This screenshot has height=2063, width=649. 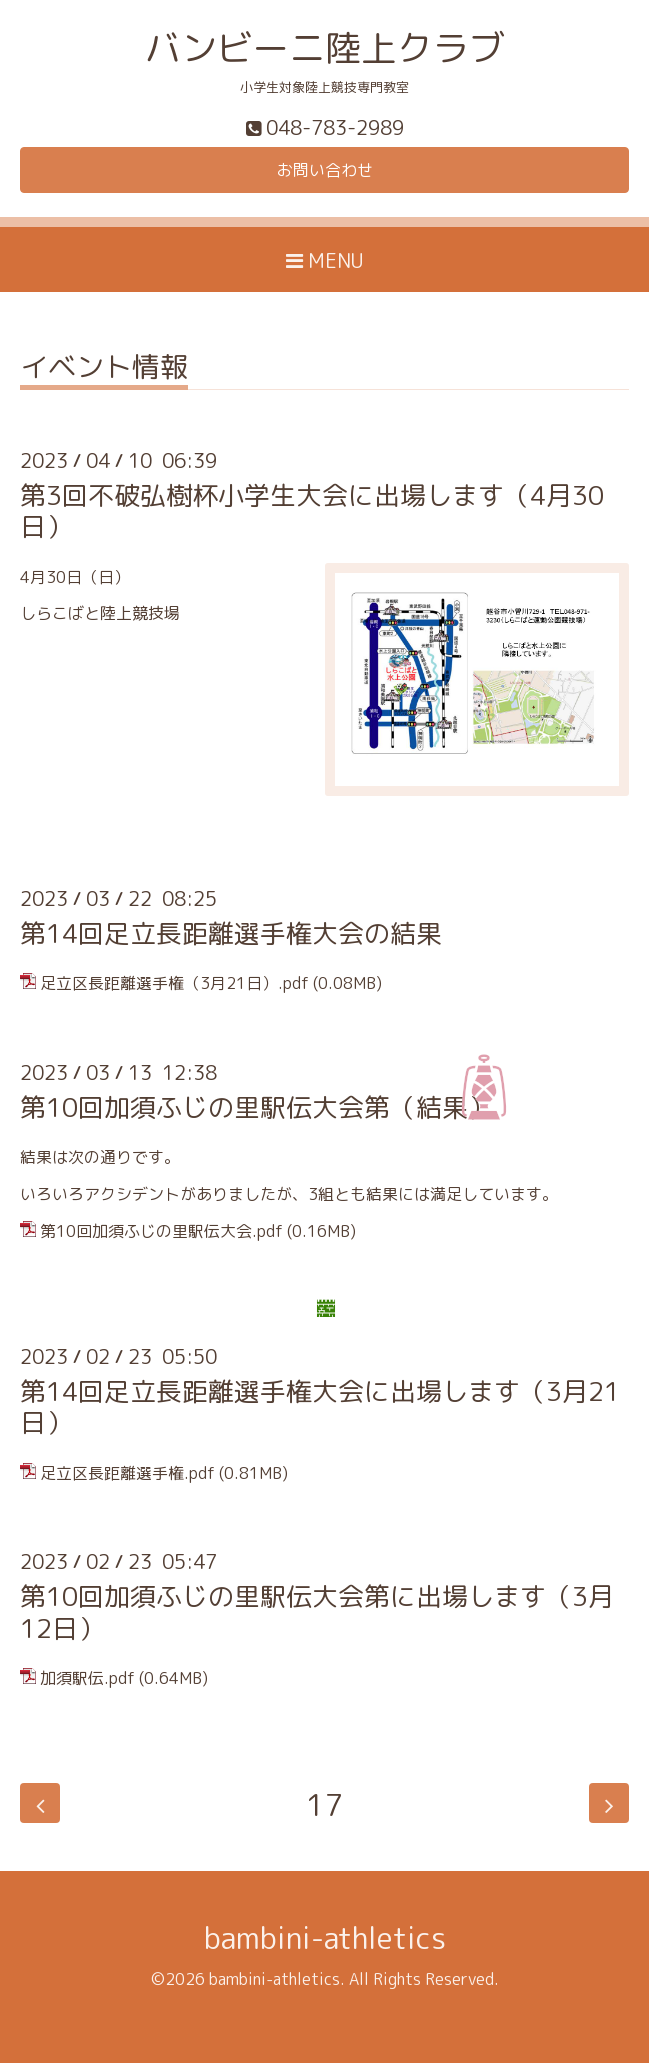 I want to click on toggle light or dark mode, so click(x=484, y=1087).